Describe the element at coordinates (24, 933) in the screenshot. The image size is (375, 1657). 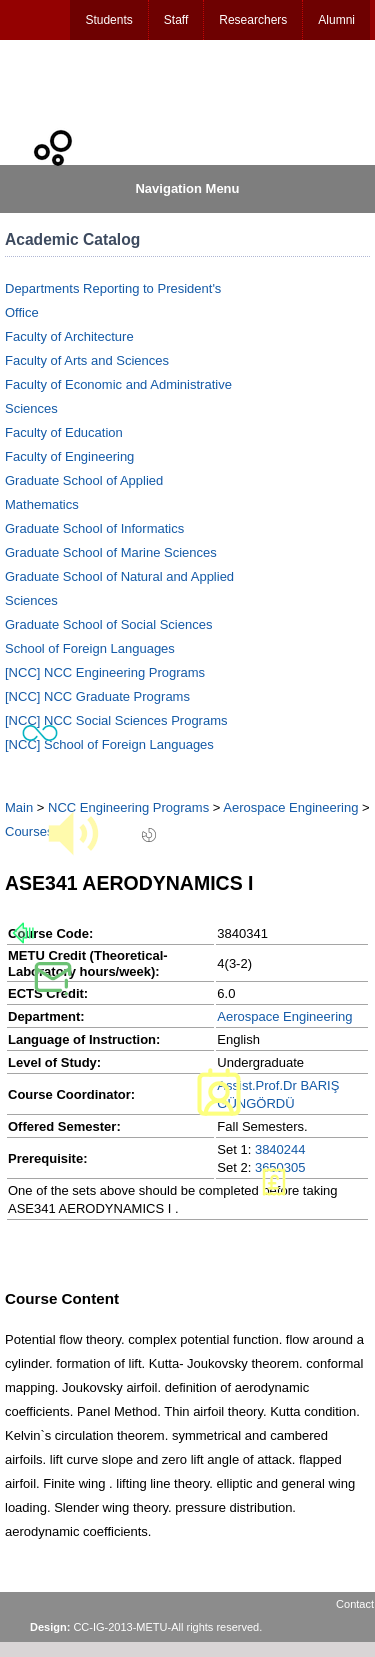
I see `go back or return to previous screen` at that location.